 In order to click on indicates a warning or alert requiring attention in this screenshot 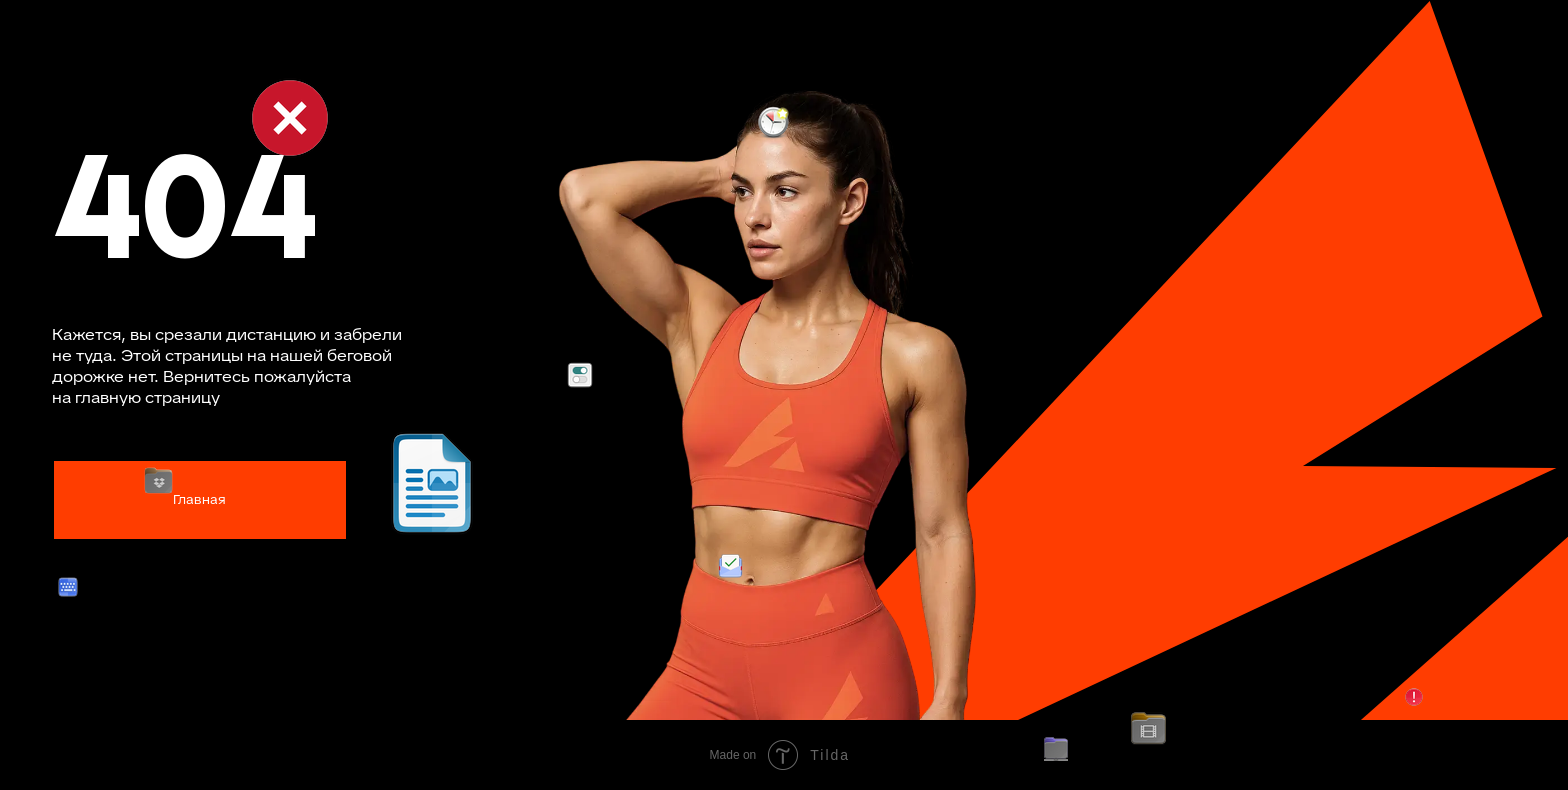, I will do `click(1414, 697)`.